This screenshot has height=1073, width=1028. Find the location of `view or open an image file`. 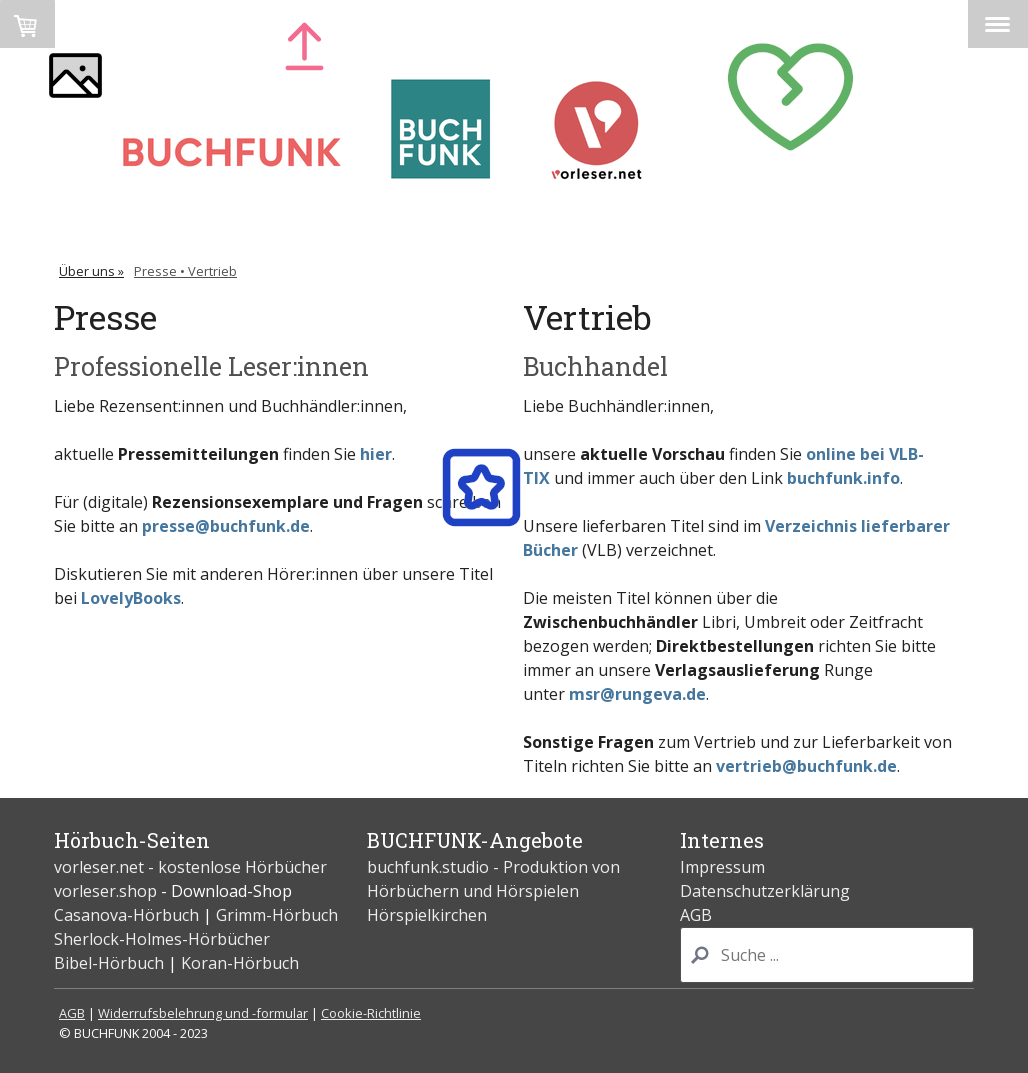

view or open an image file is located at coordinates (75, 75).